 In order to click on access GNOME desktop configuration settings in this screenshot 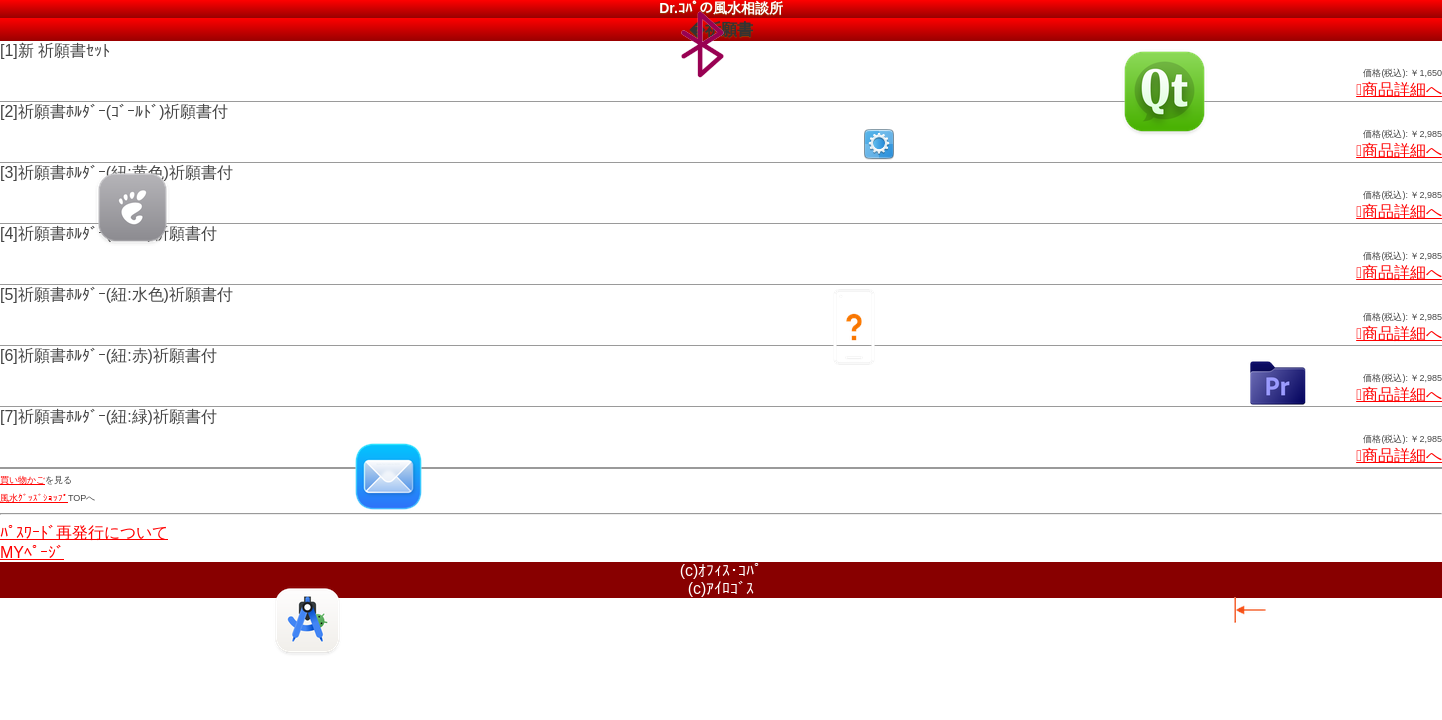, I will do `click(132, 208)`.